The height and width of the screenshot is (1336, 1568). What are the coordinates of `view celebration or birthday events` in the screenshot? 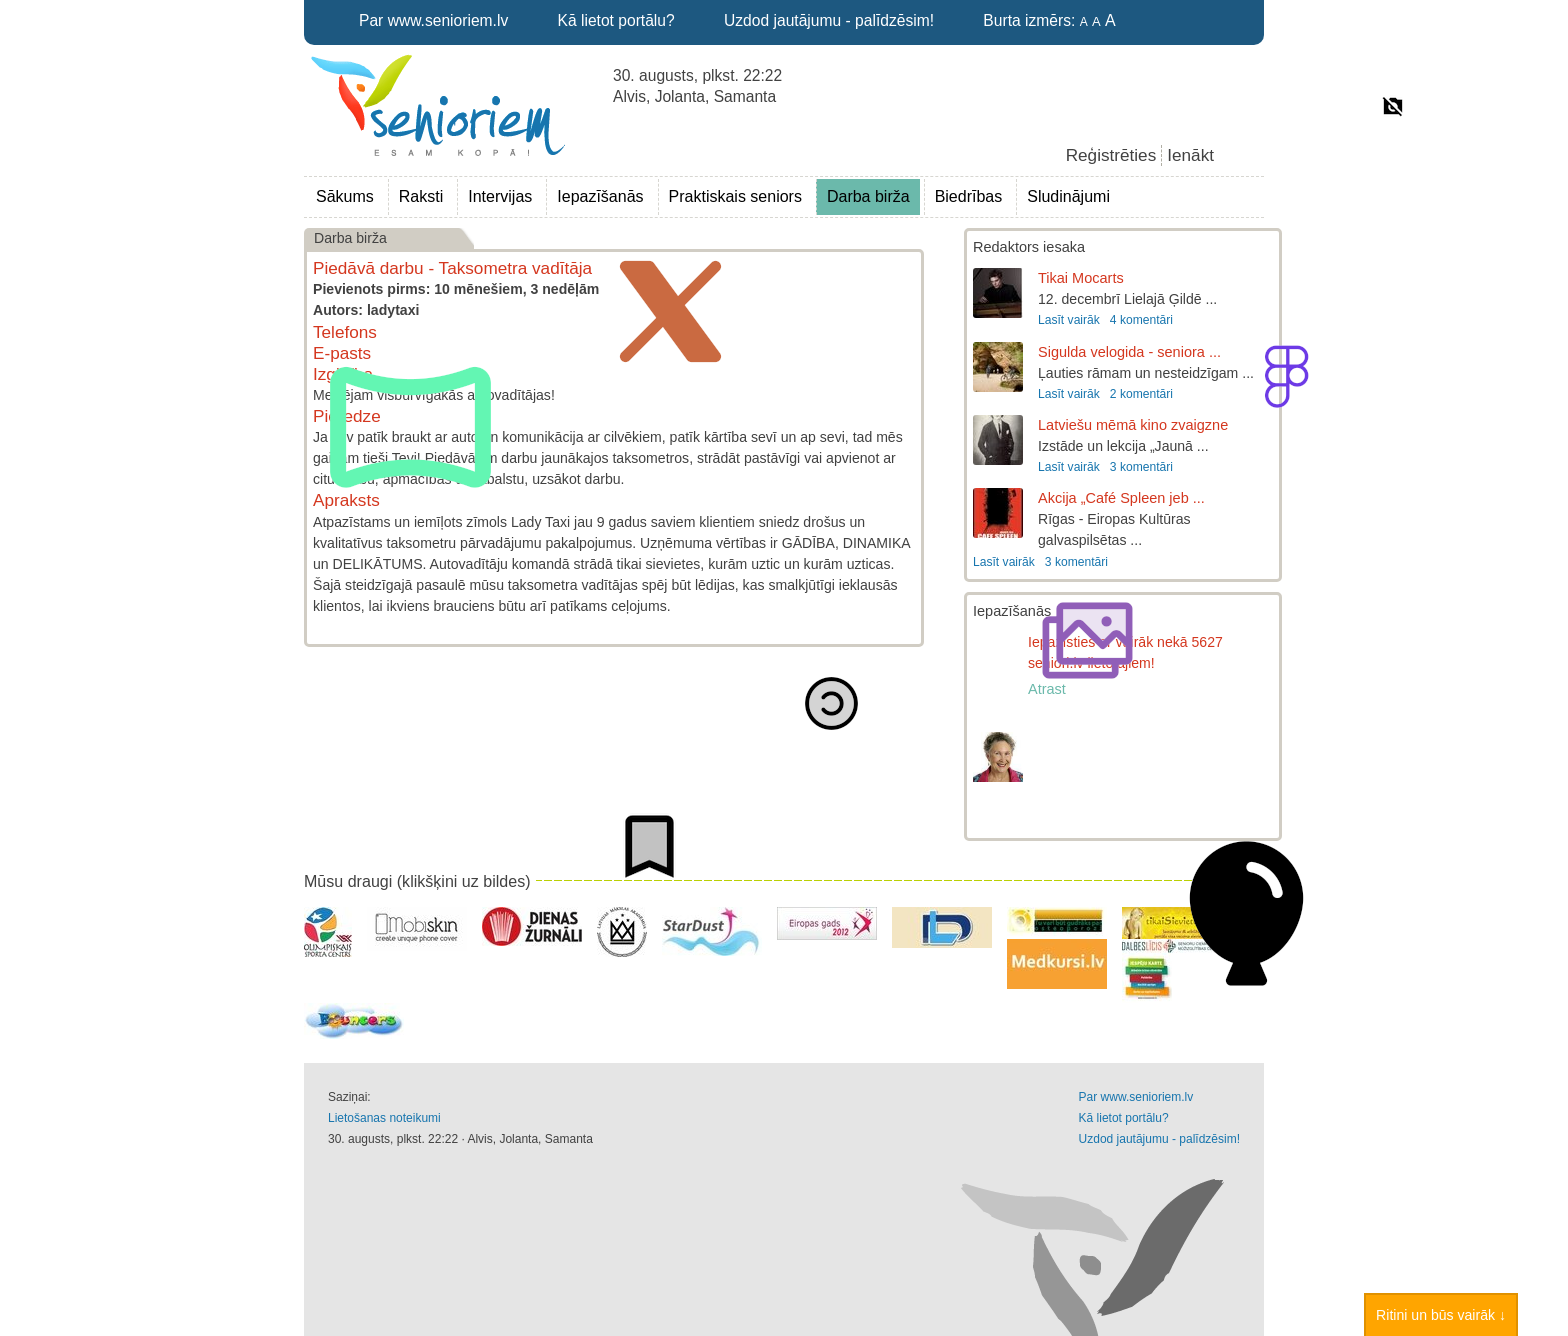 It's located at (1246, 913).